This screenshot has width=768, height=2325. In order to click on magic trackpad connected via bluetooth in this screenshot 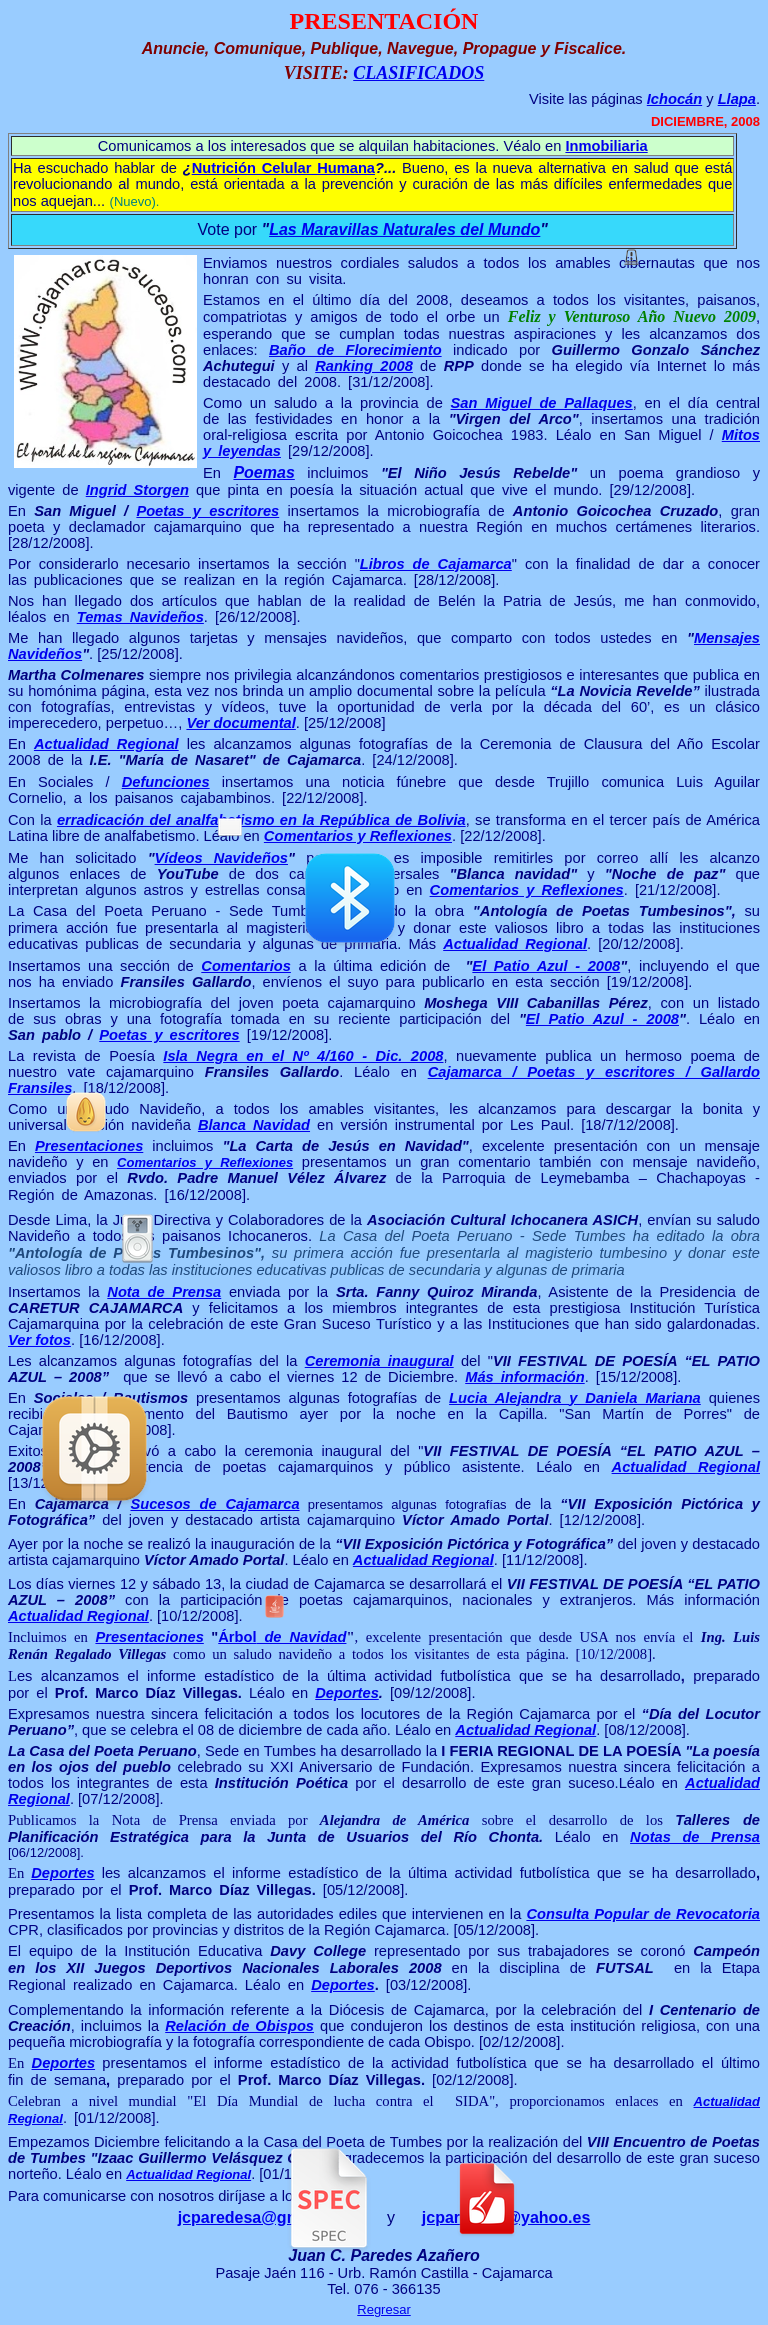, I will do `click(230, 827)`.